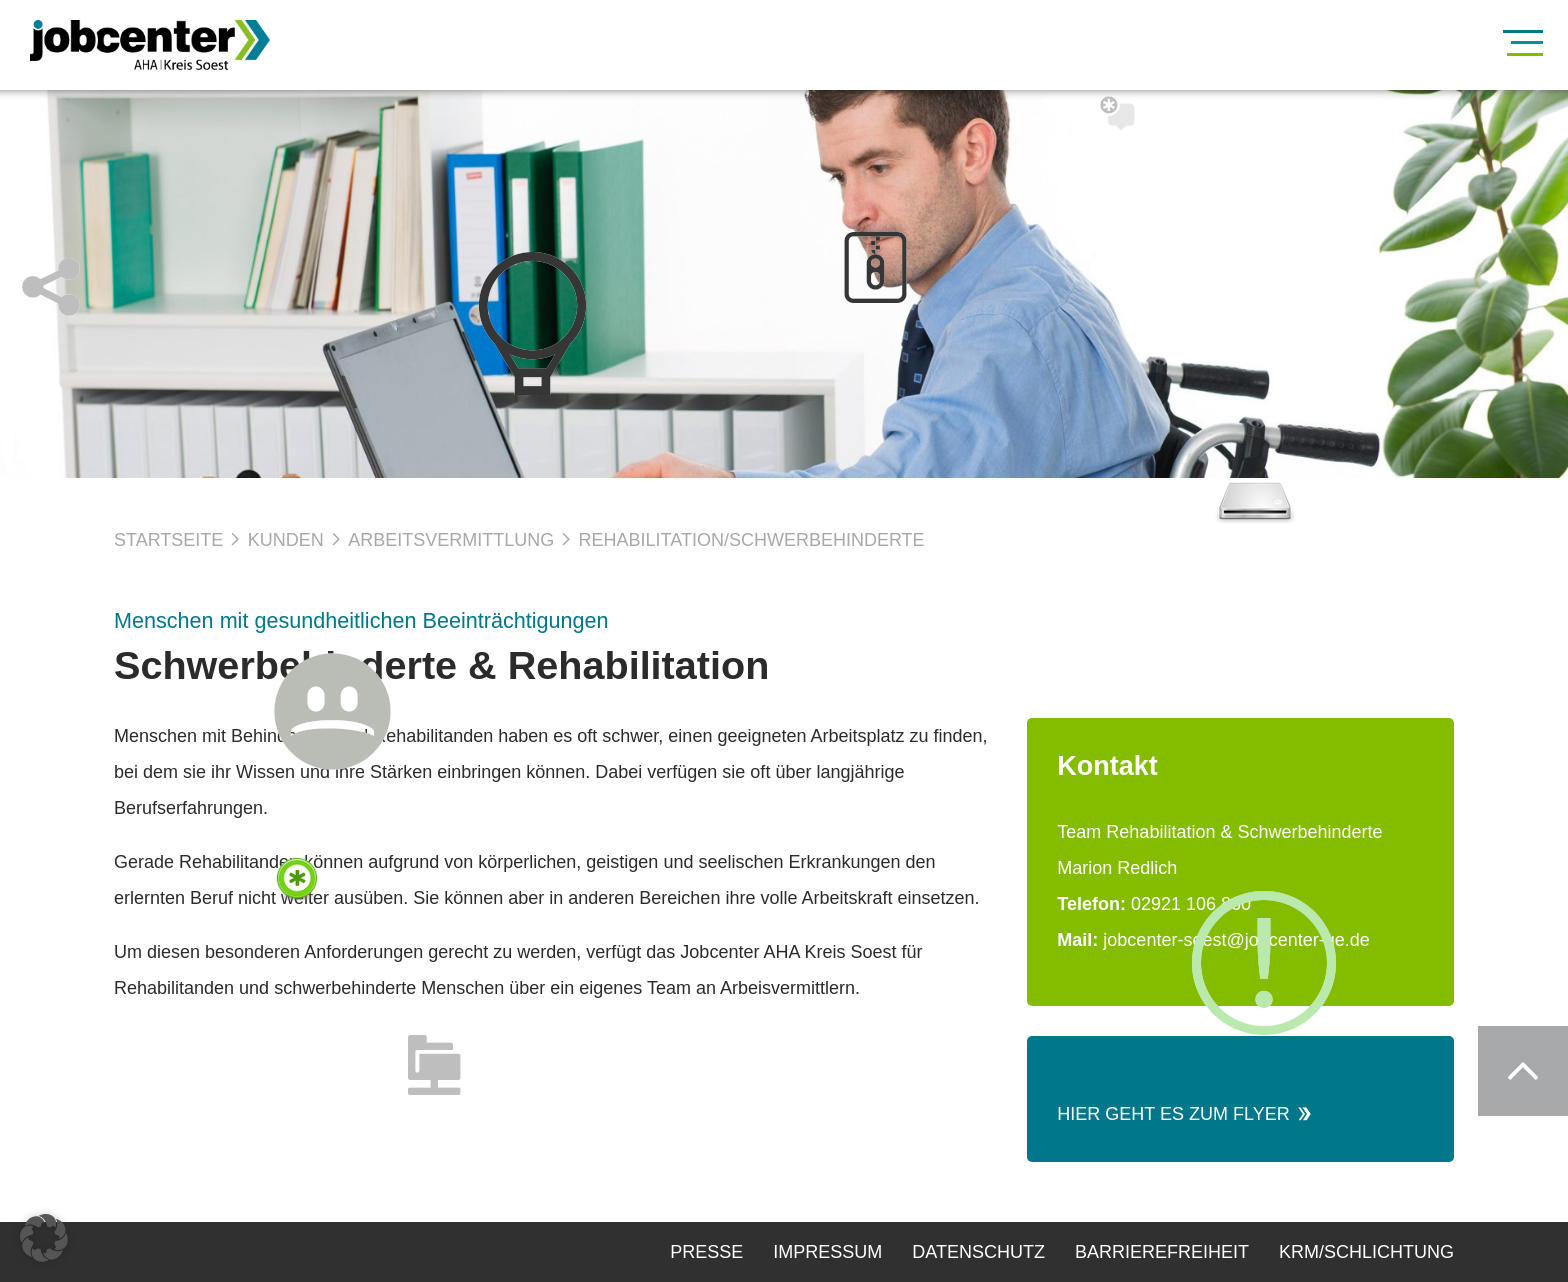 This screenshot has height=1282, width=1568. I want to click on configure notification settings, so click(1117, 113).